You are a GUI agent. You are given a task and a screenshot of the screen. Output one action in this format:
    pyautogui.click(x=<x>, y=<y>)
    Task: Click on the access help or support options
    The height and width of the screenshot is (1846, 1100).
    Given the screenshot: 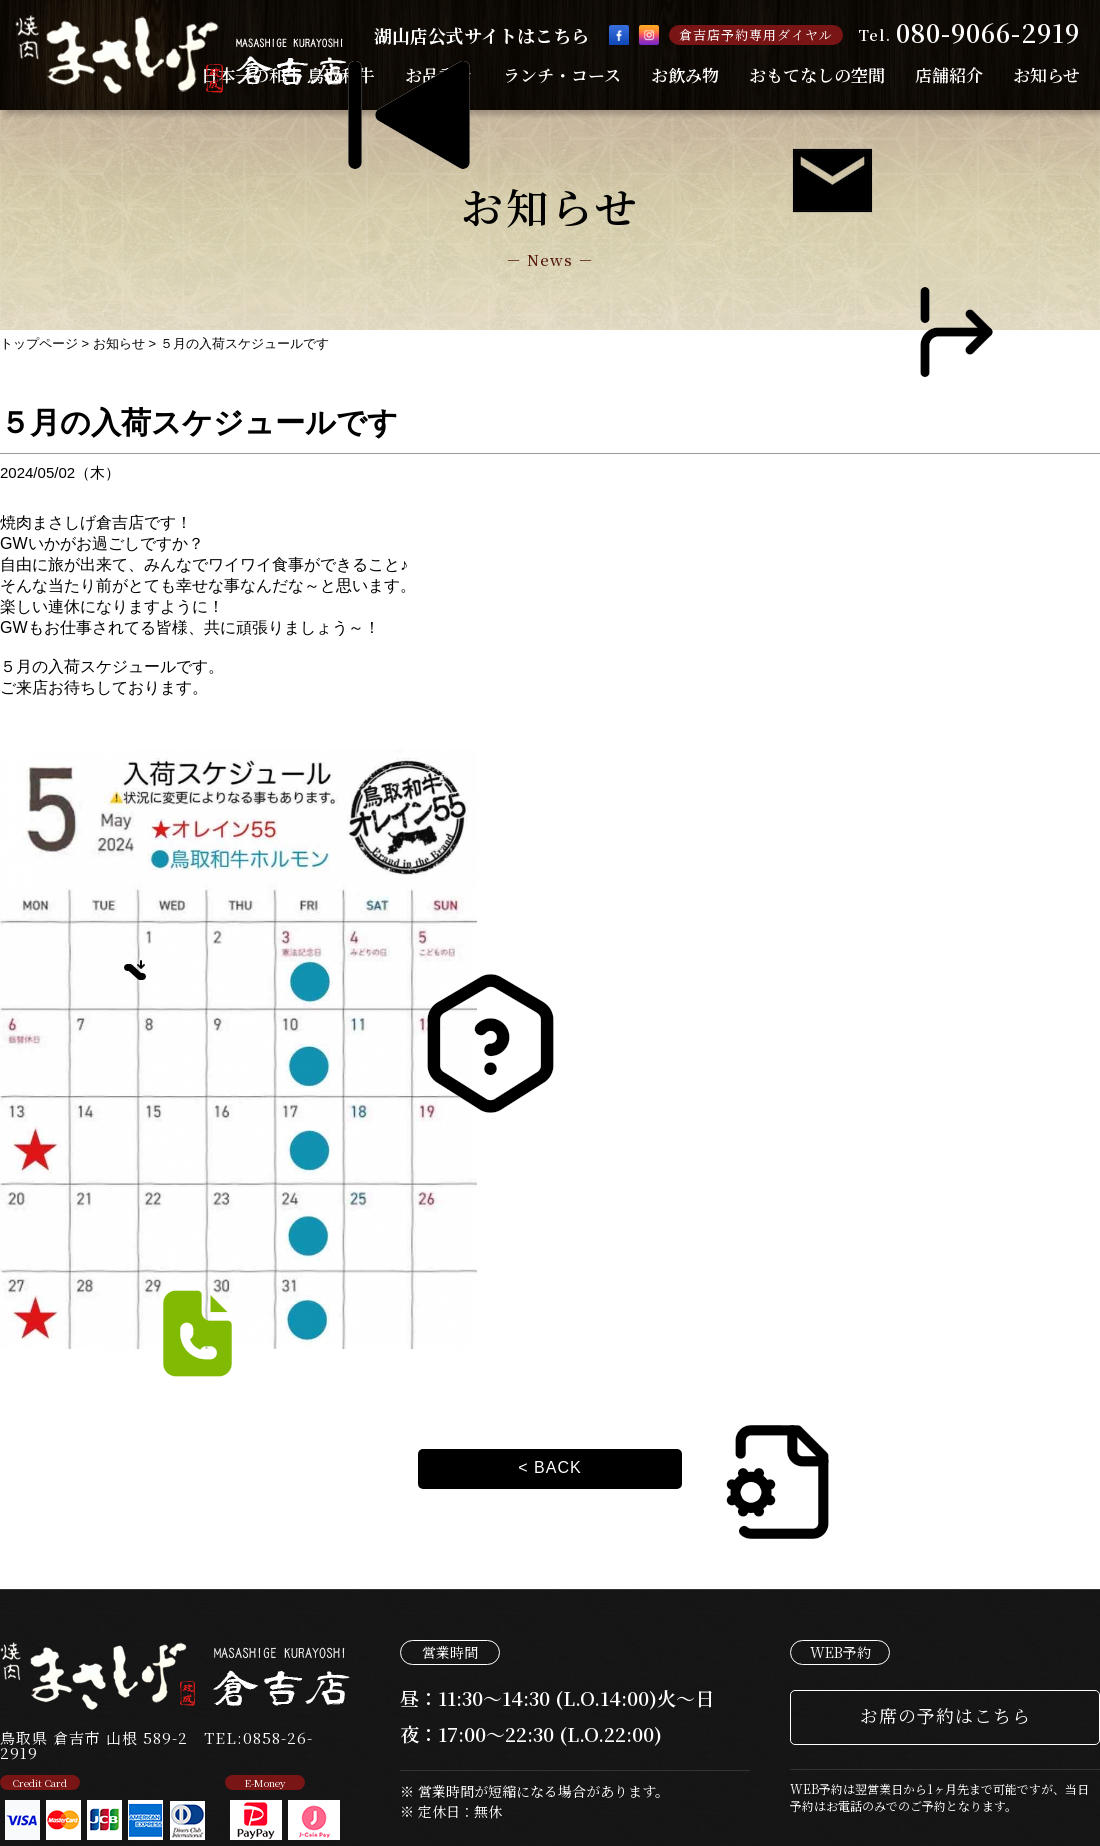 What is the action you would take?
    pyautogui.click(x=490, y=1043)
    